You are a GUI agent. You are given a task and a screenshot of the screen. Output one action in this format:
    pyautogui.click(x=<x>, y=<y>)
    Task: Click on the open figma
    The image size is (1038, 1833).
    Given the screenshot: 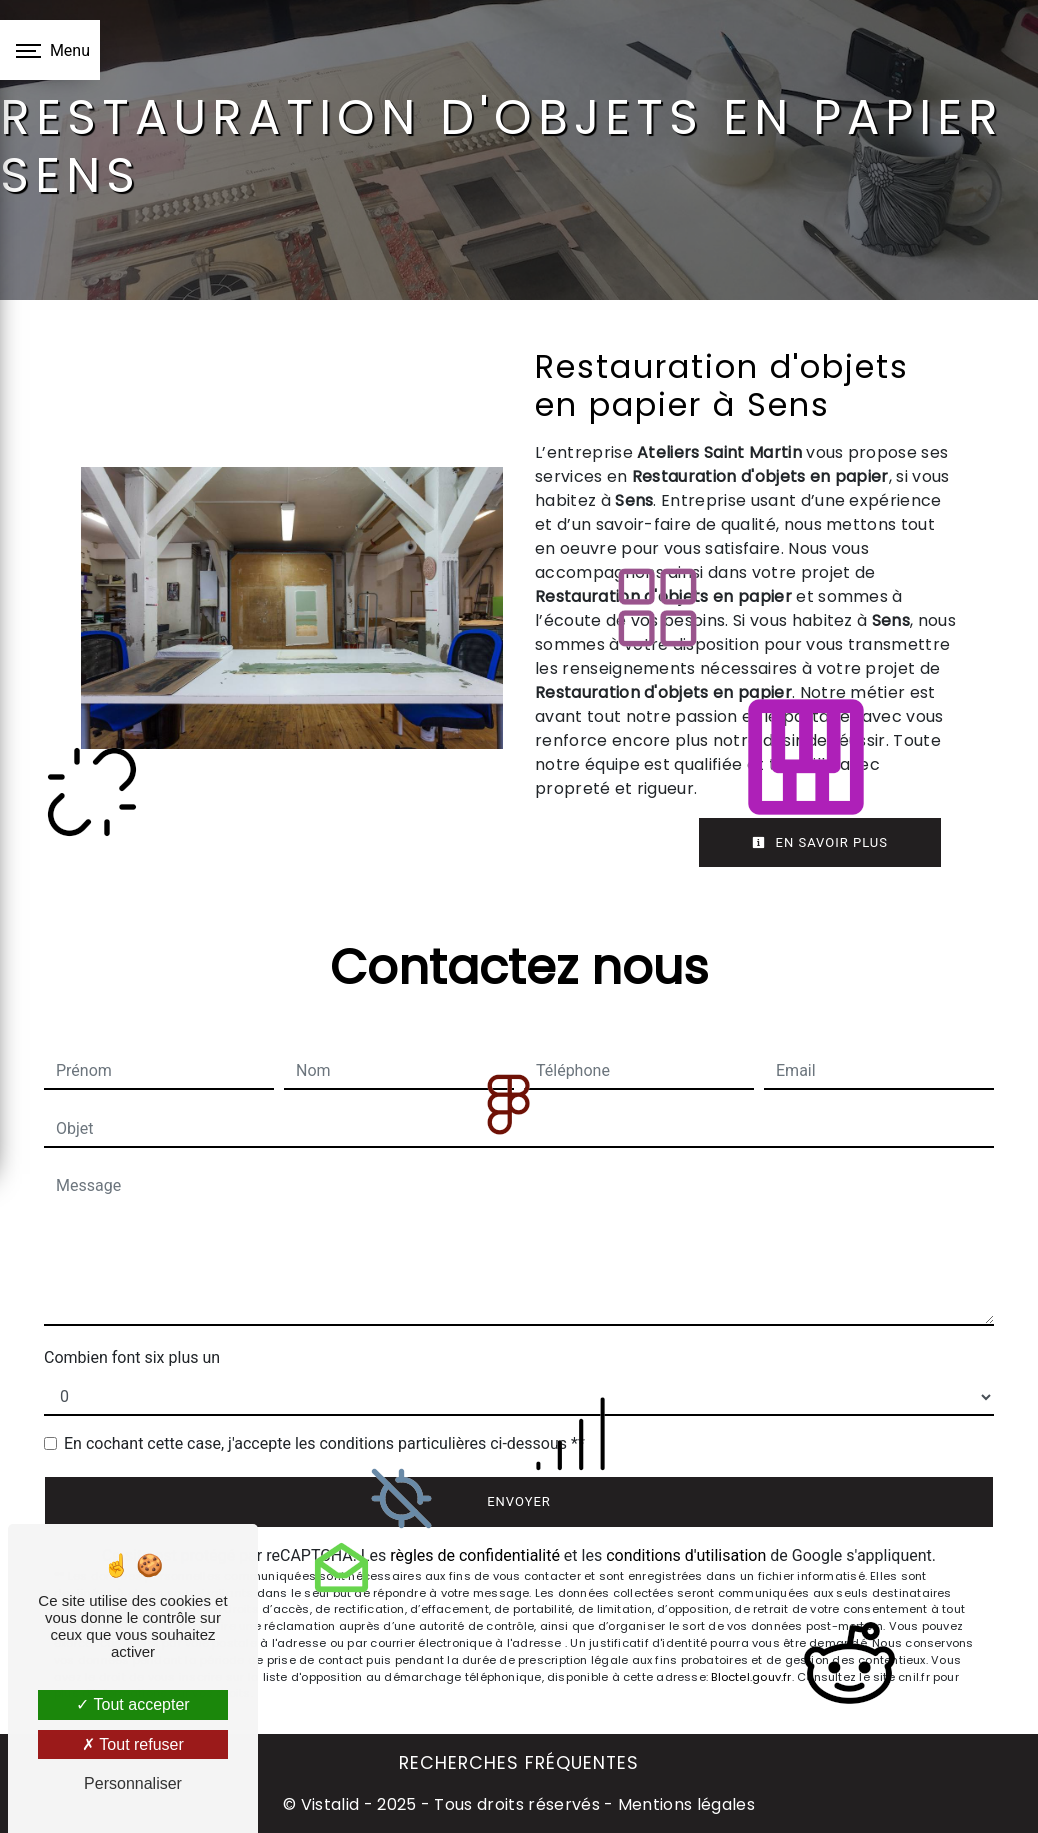 What is the action you would take?
    pyautogui.click(x=507, y=1103)
    